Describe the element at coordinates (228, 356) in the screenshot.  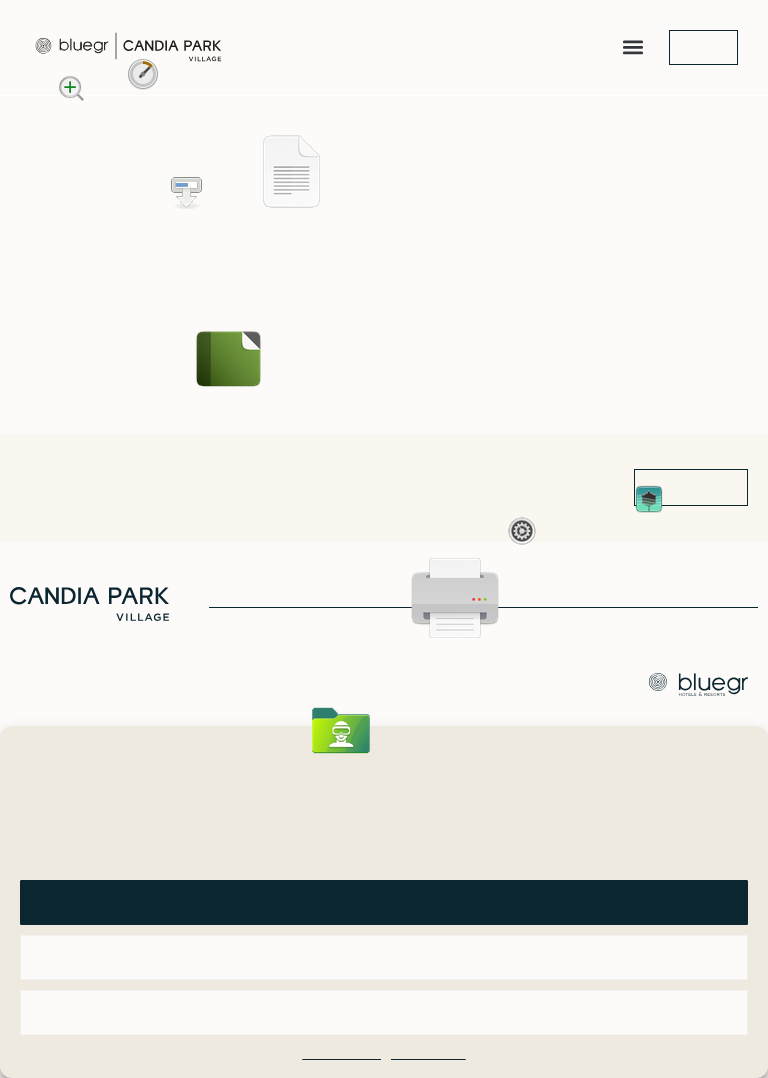
I see `change desktop wallpaper settings` at that location.